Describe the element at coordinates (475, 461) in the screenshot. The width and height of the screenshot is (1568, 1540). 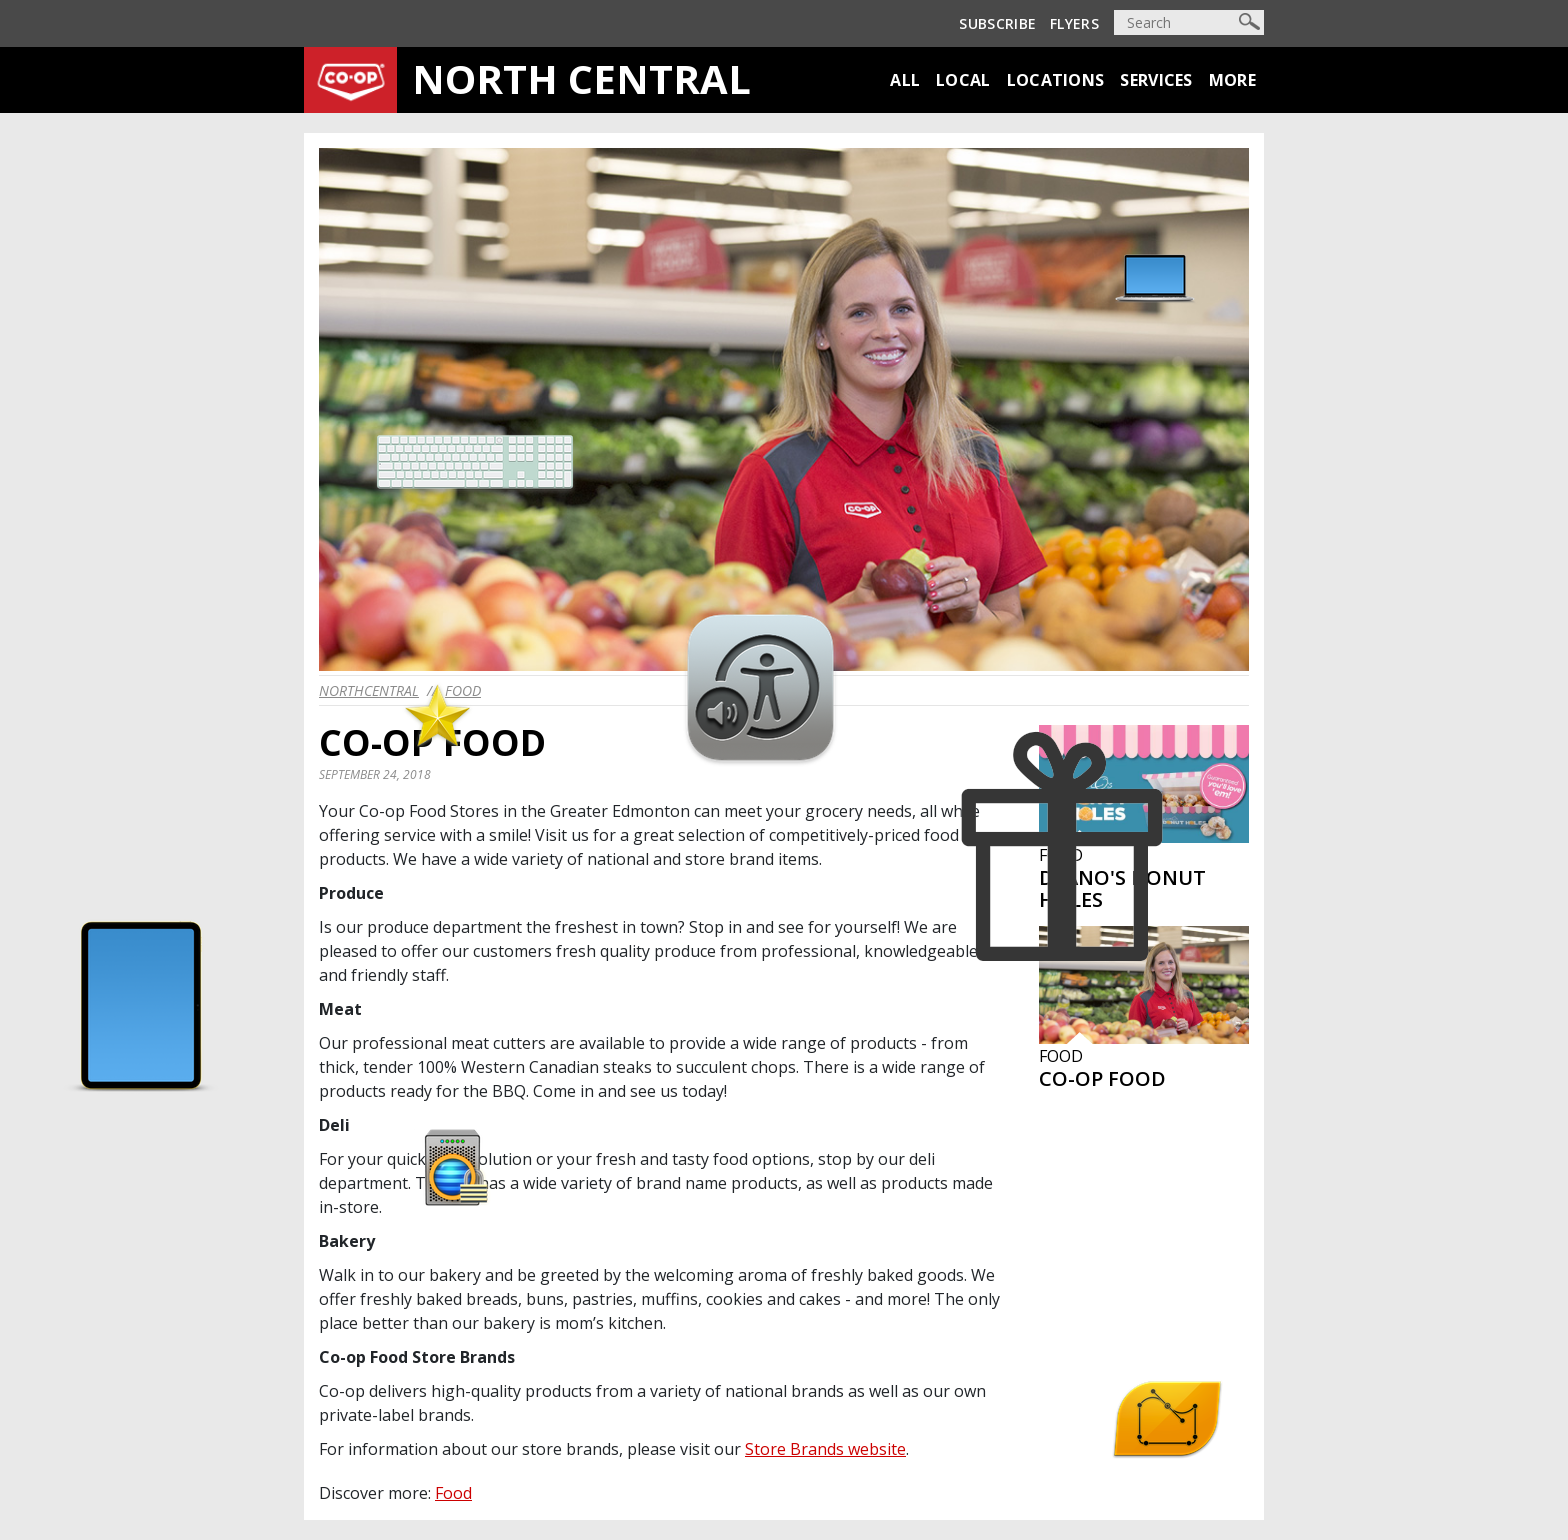
I see `indicates a bluetooth keyboard is connected` at that location.